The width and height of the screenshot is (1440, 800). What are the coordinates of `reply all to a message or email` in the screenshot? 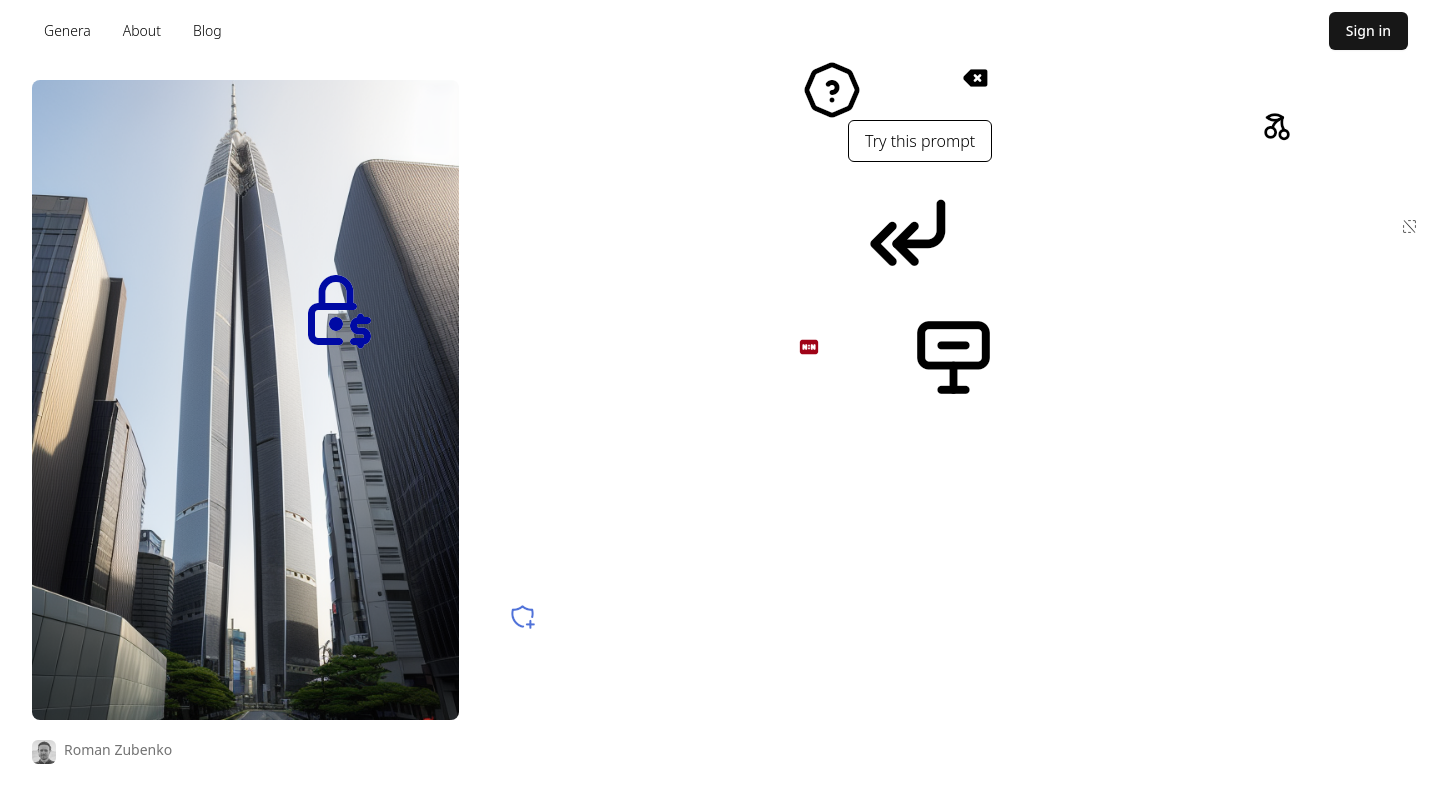 It's located at (910, 235).